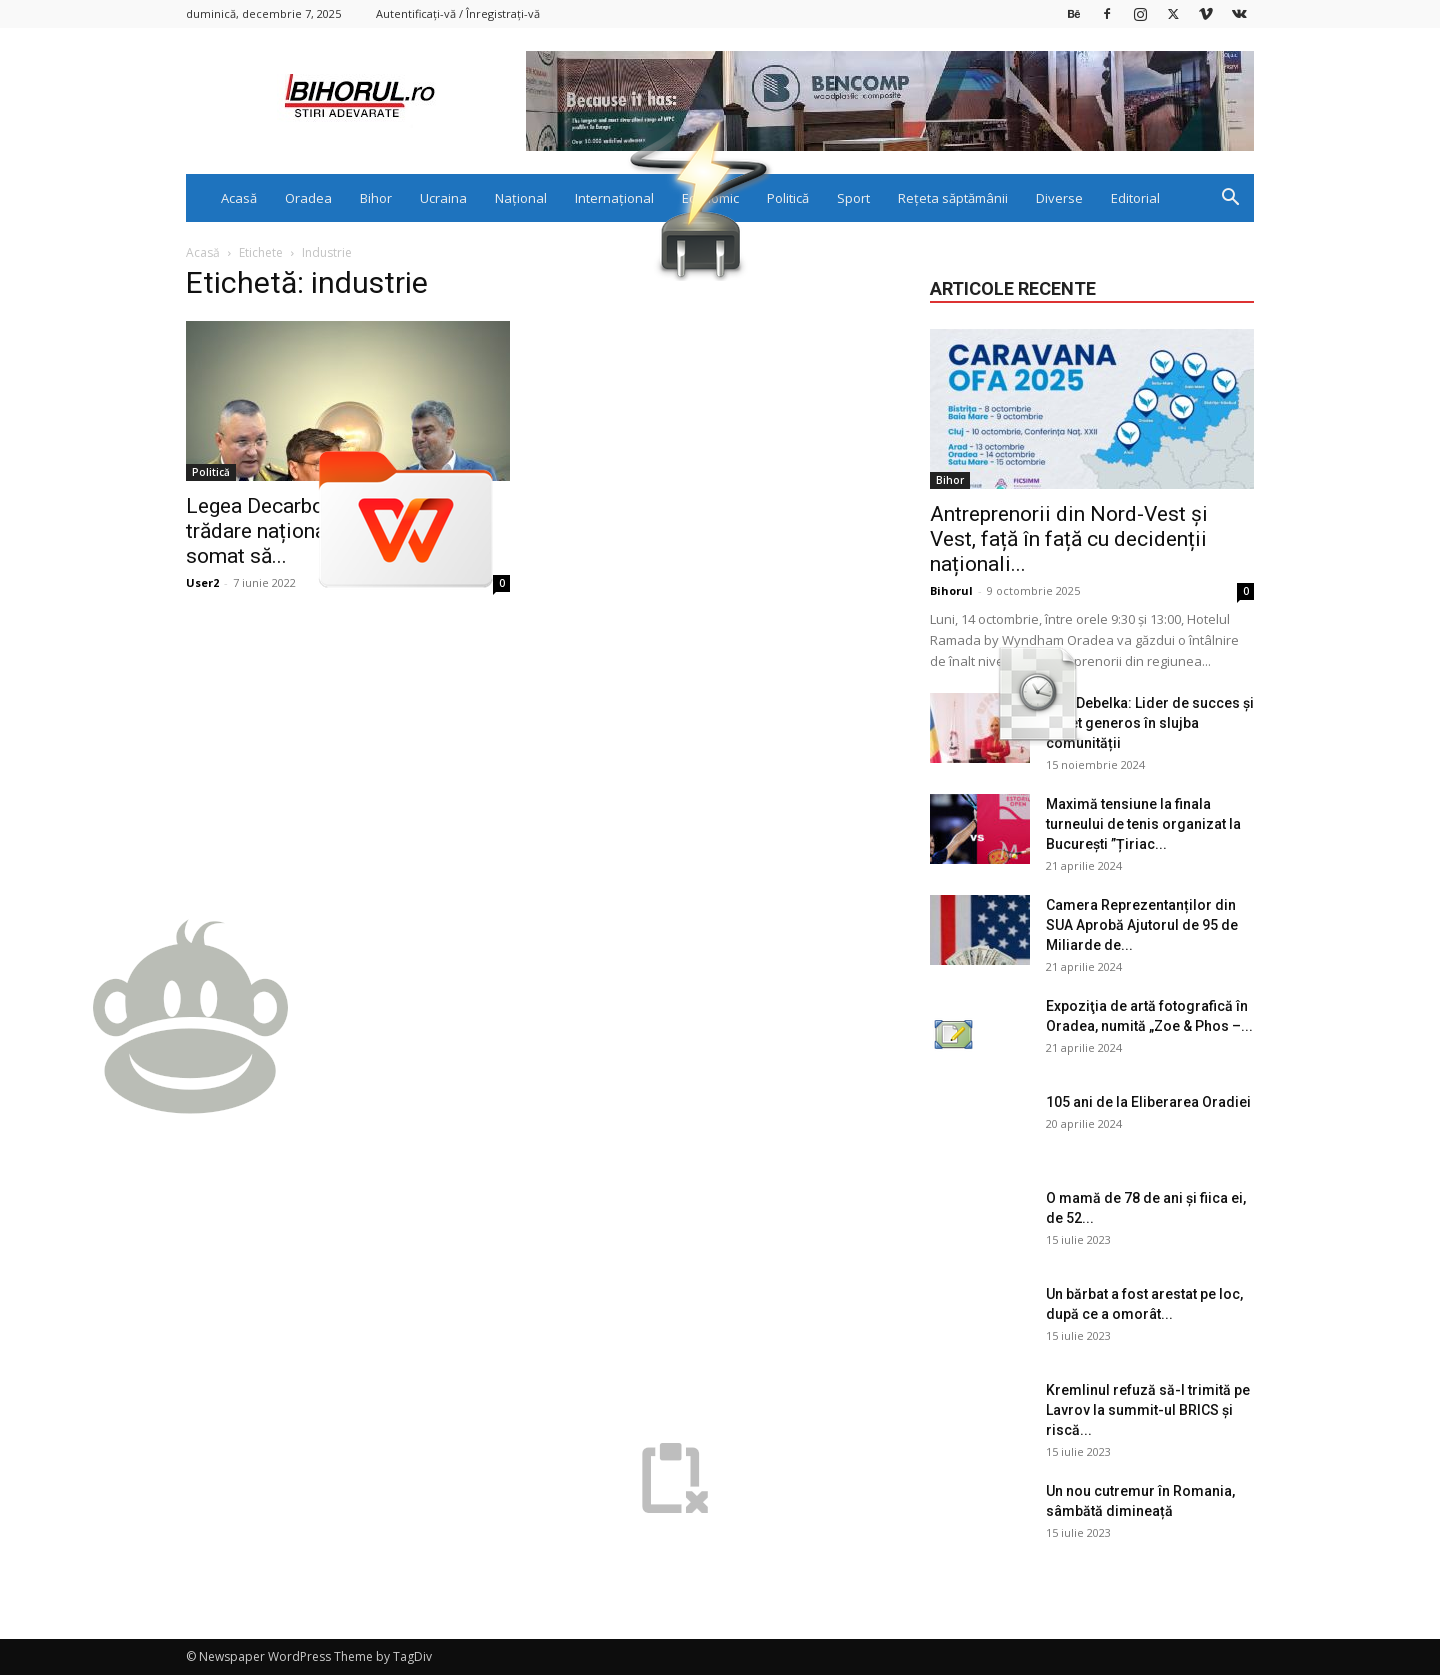 The image size is (1440, 1675). I want to click on open WPS Office documents folder, so click(405, 524).